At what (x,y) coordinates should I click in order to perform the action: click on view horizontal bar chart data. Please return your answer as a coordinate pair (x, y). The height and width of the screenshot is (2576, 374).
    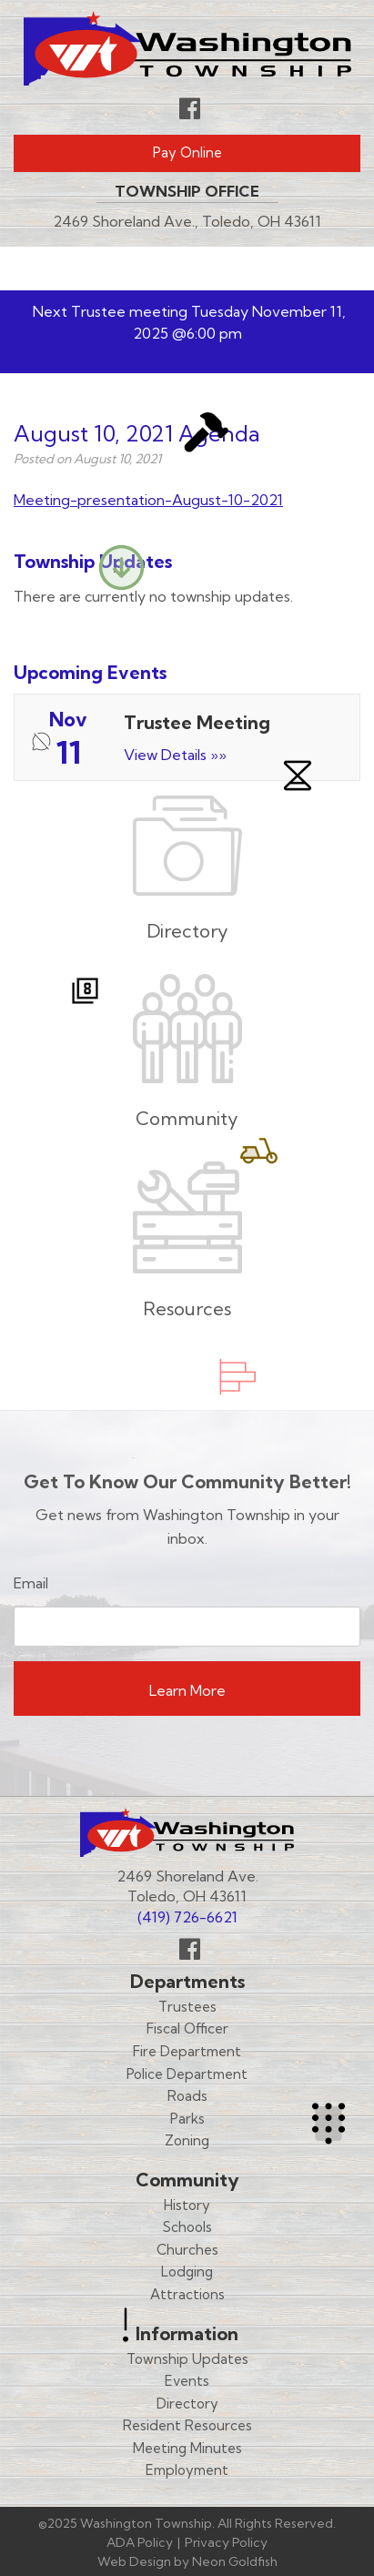
    Looking at the image, I should click on (236, 1376).